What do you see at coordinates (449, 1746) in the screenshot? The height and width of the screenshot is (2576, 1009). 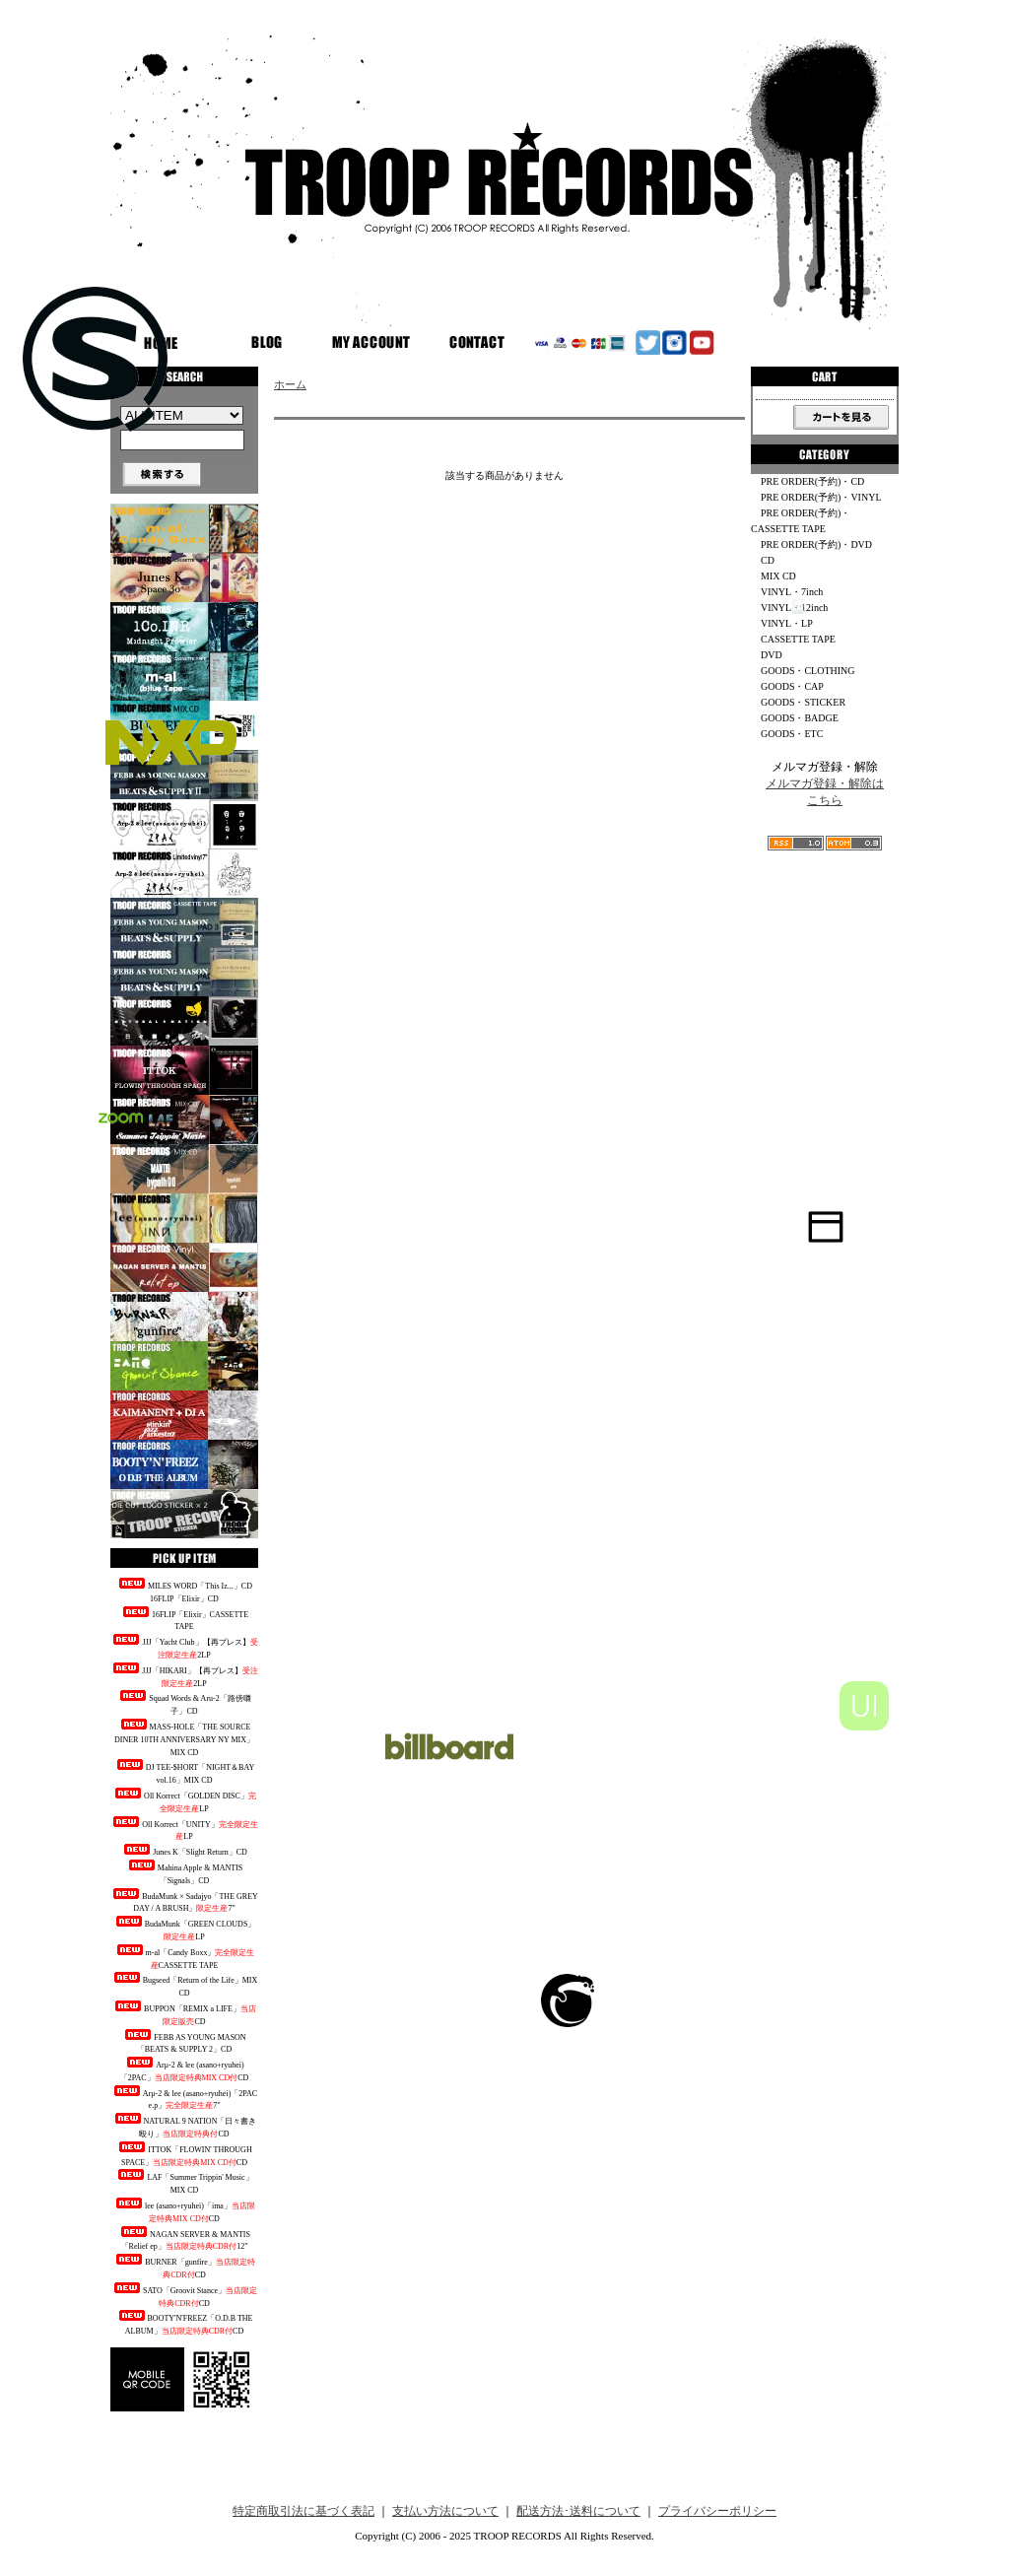 I see `Billboard music charts and news` at bounding box center [449, 1746].